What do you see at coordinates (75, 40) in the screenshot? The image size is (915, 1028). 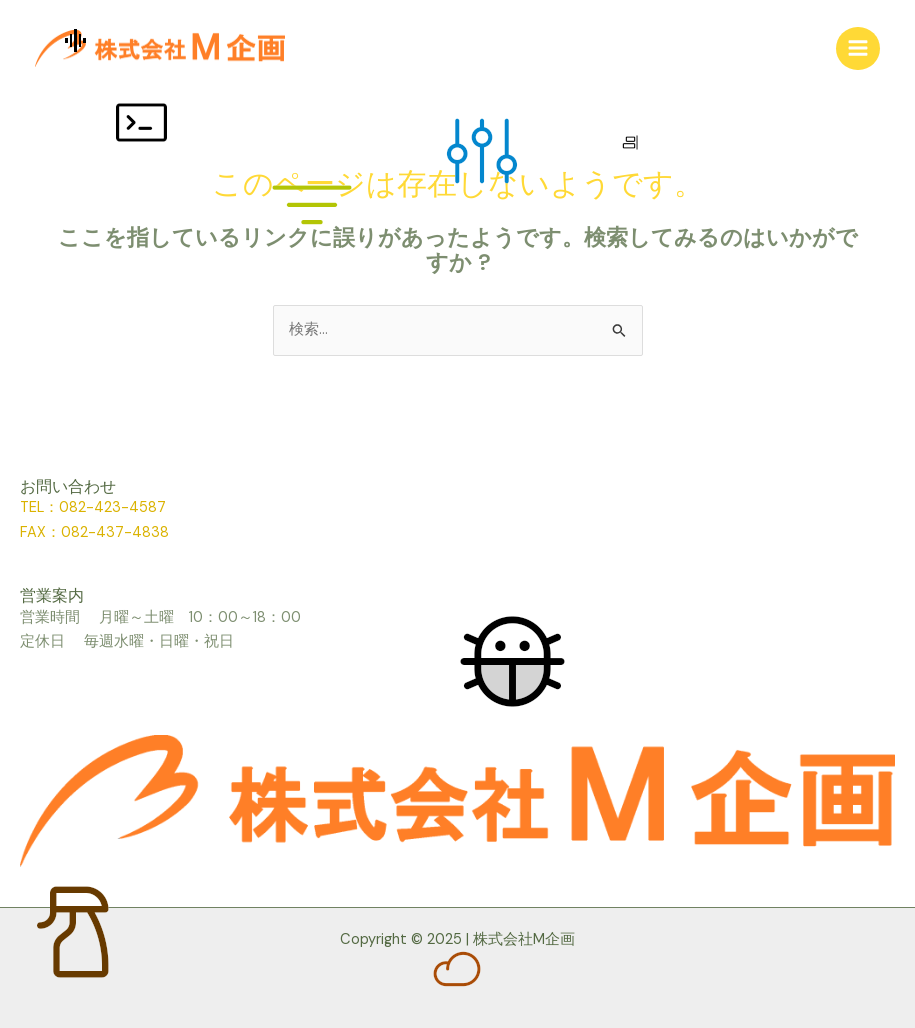 I see `access audio equalizer settings` at bounding box center [75, 40].